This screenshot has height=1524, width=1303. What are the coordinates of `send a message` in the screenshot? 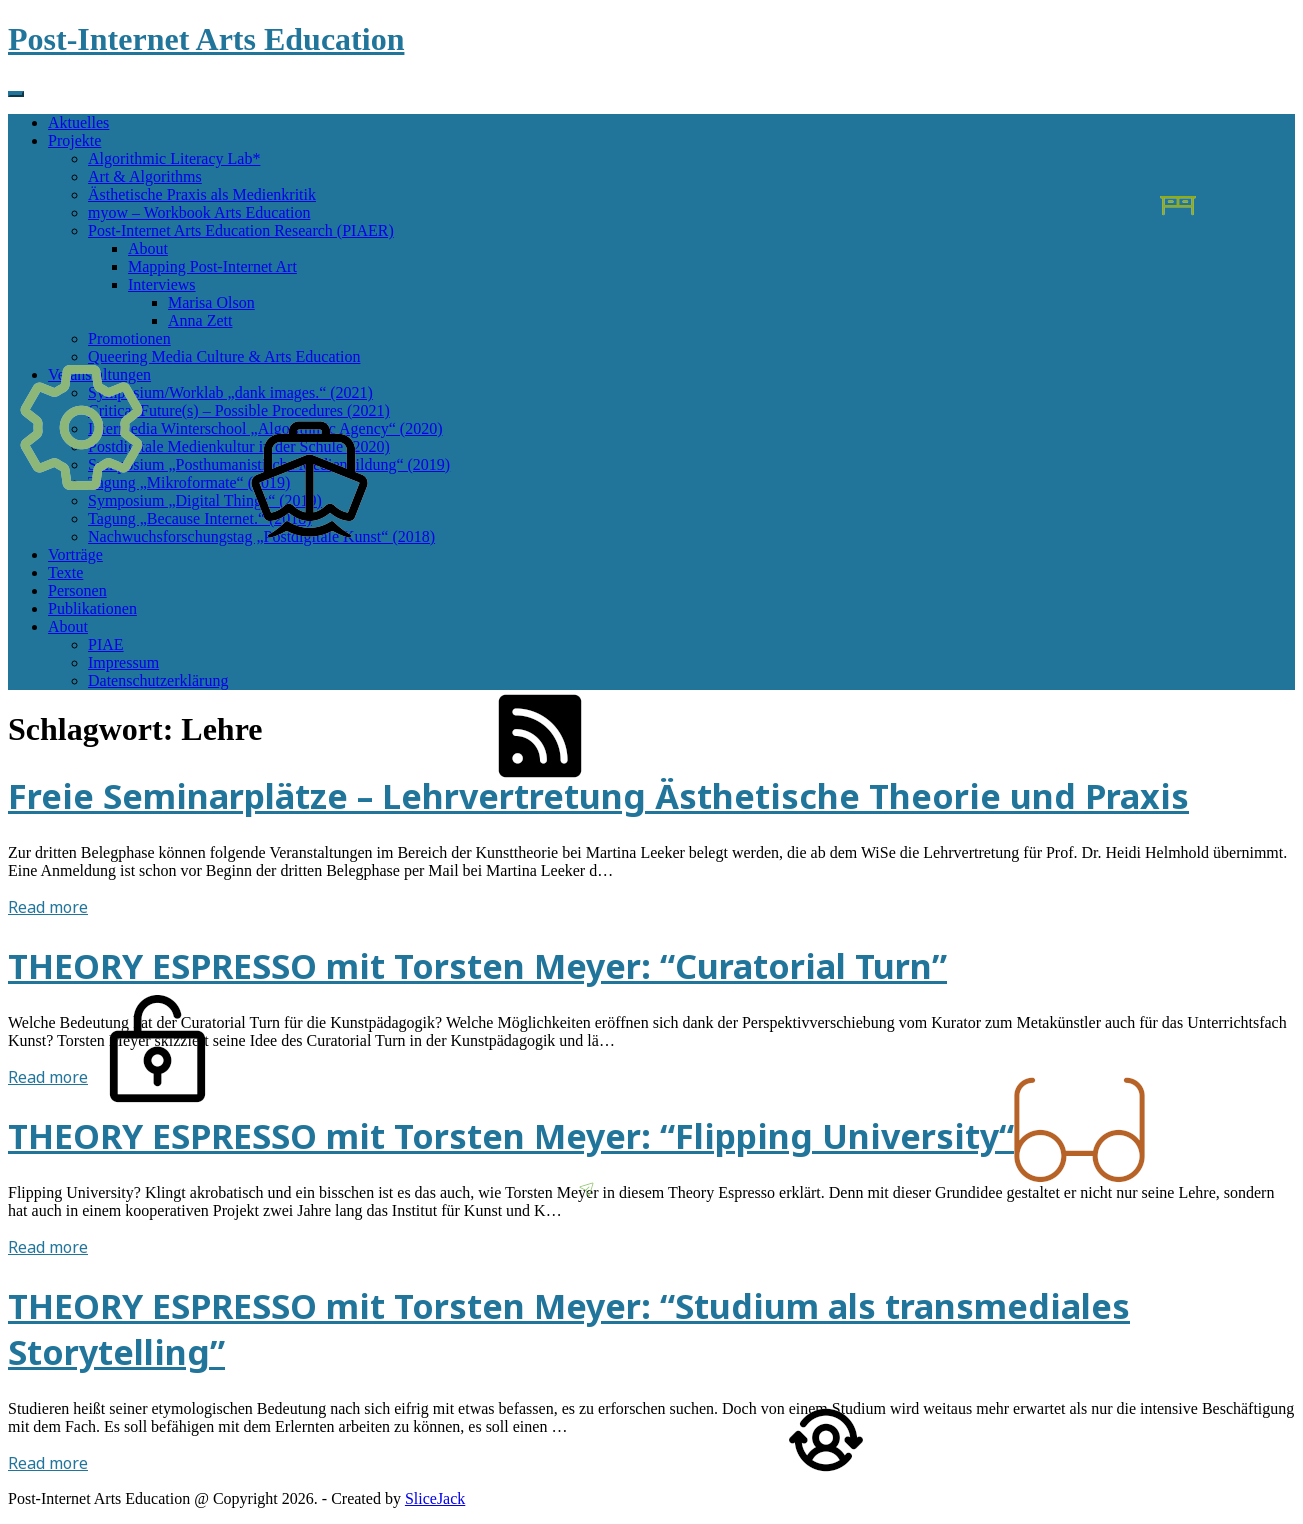 It's located at (587, 1189).